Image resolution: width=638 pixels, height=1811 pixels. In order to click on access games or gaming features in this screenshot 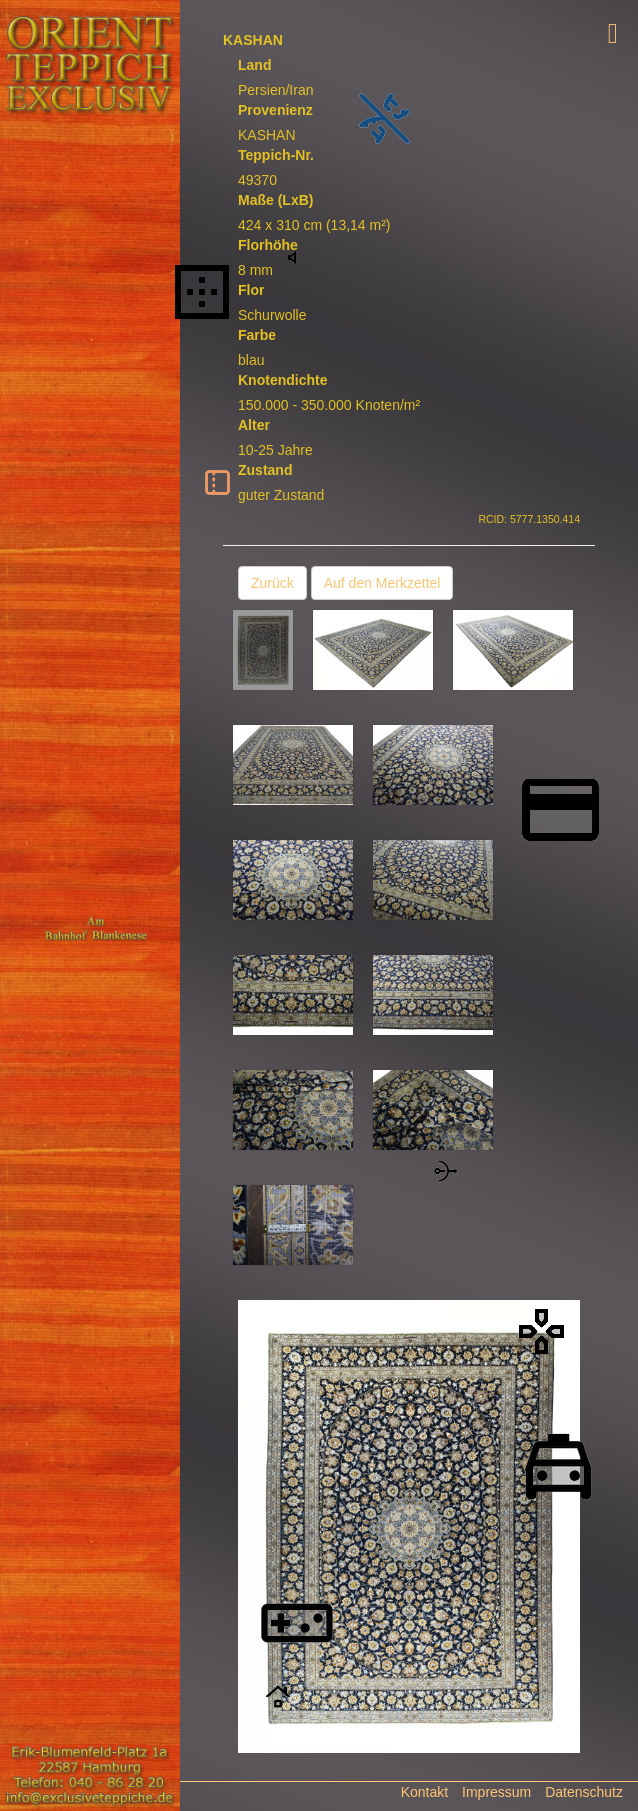, I will do `click(297, 1623)`.